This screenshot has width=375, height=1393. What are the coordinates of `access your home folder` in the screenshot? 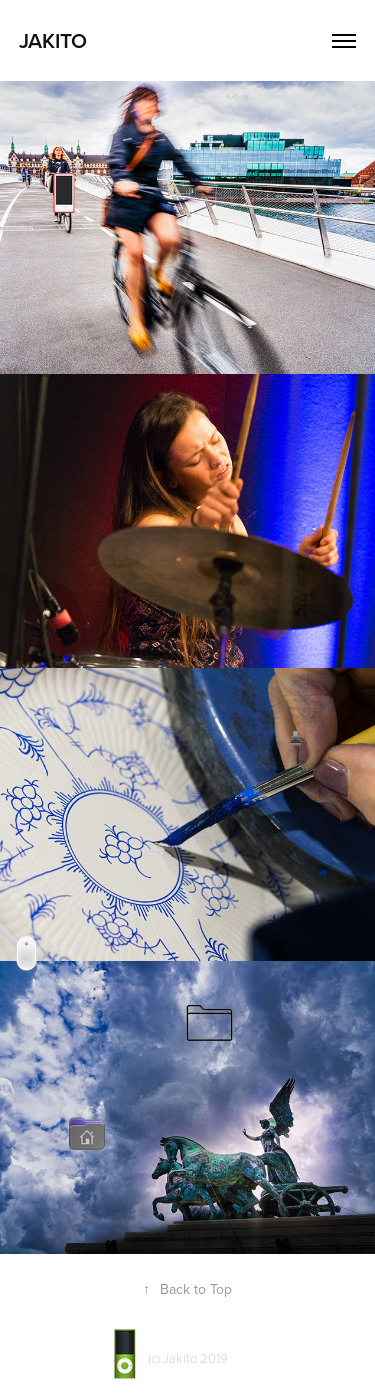 It's located at (87, 1133).